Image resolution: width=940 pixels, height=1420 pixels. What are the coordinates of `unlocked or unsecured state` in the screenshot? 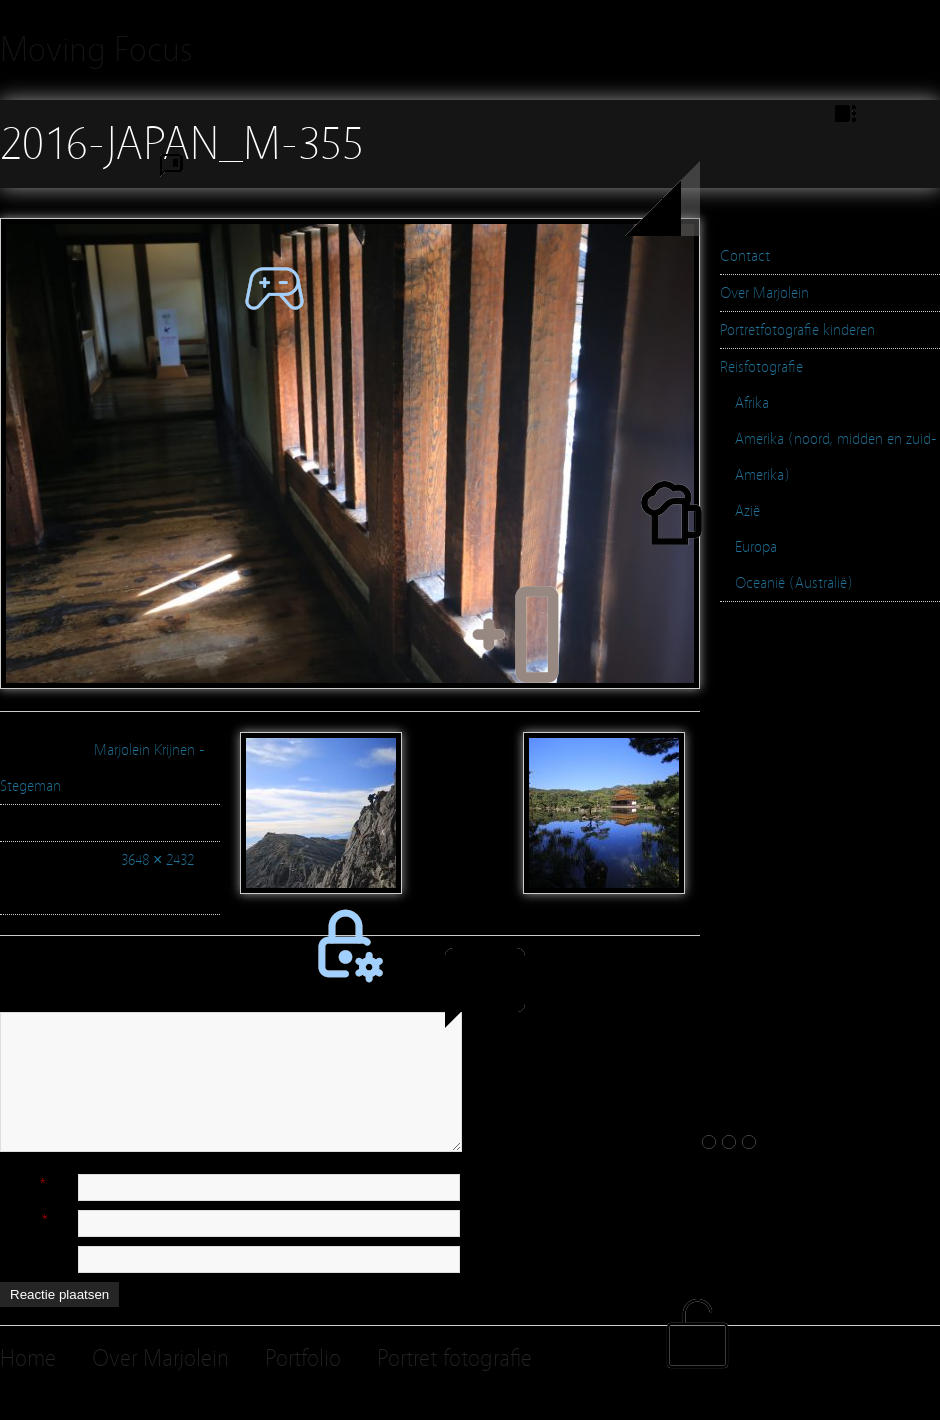 It's located at (697, 1337).